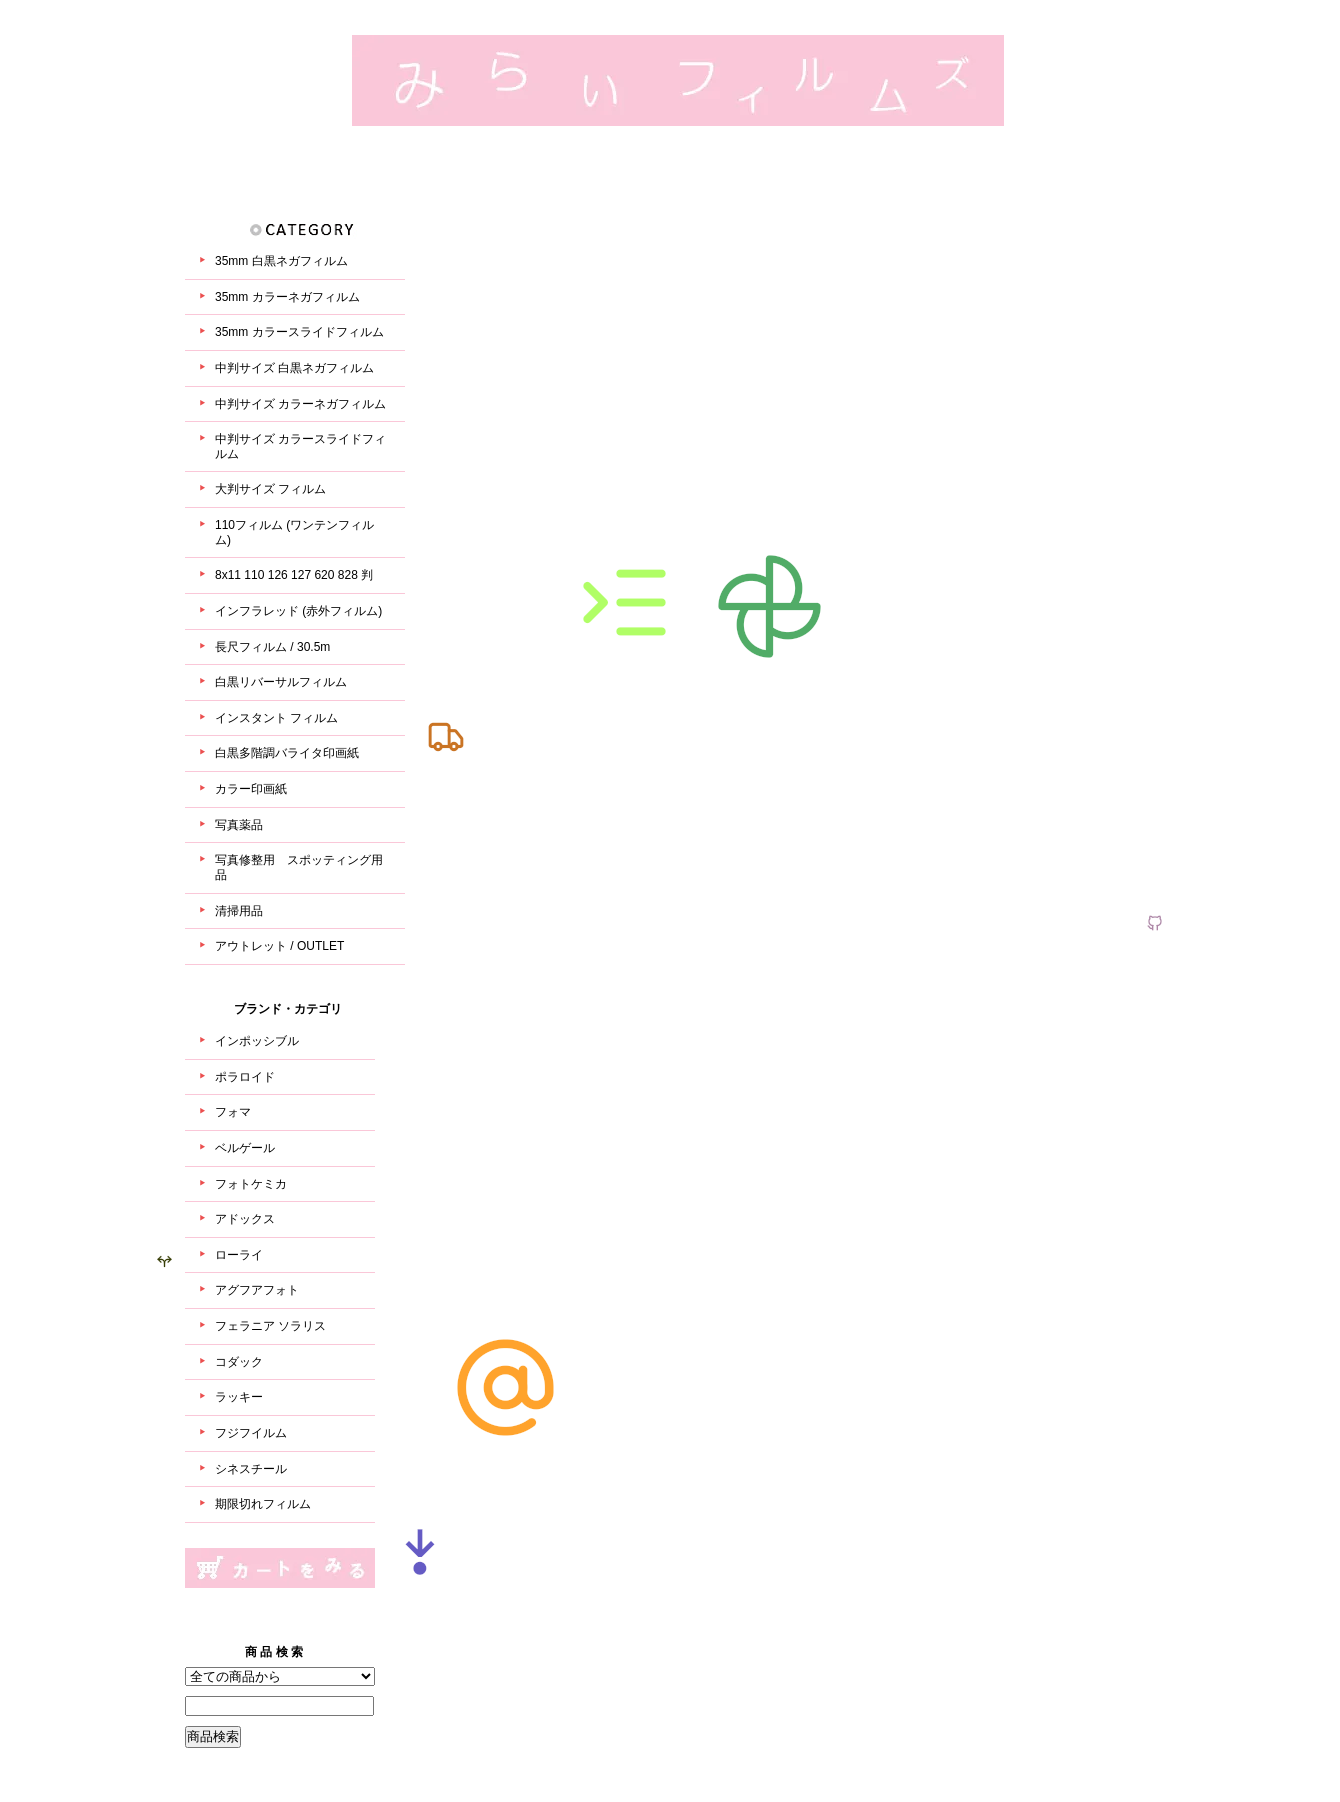  Describe the element at coordinates (624, 602) in the screenshot. I see `increase list indentation` at that location.